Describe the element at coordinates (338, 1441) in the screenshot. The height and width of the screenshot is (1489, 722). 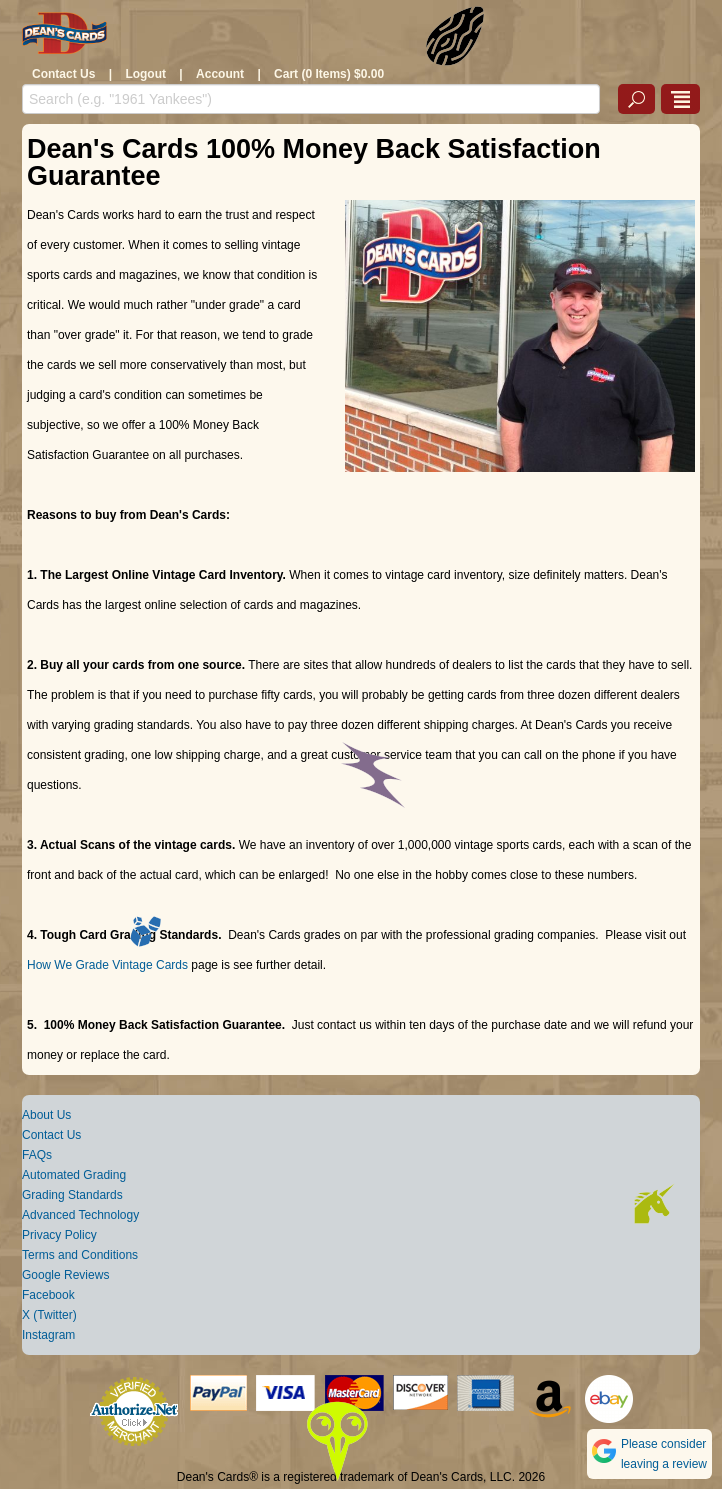
I see `select a bird mask avatar or character` at that location.